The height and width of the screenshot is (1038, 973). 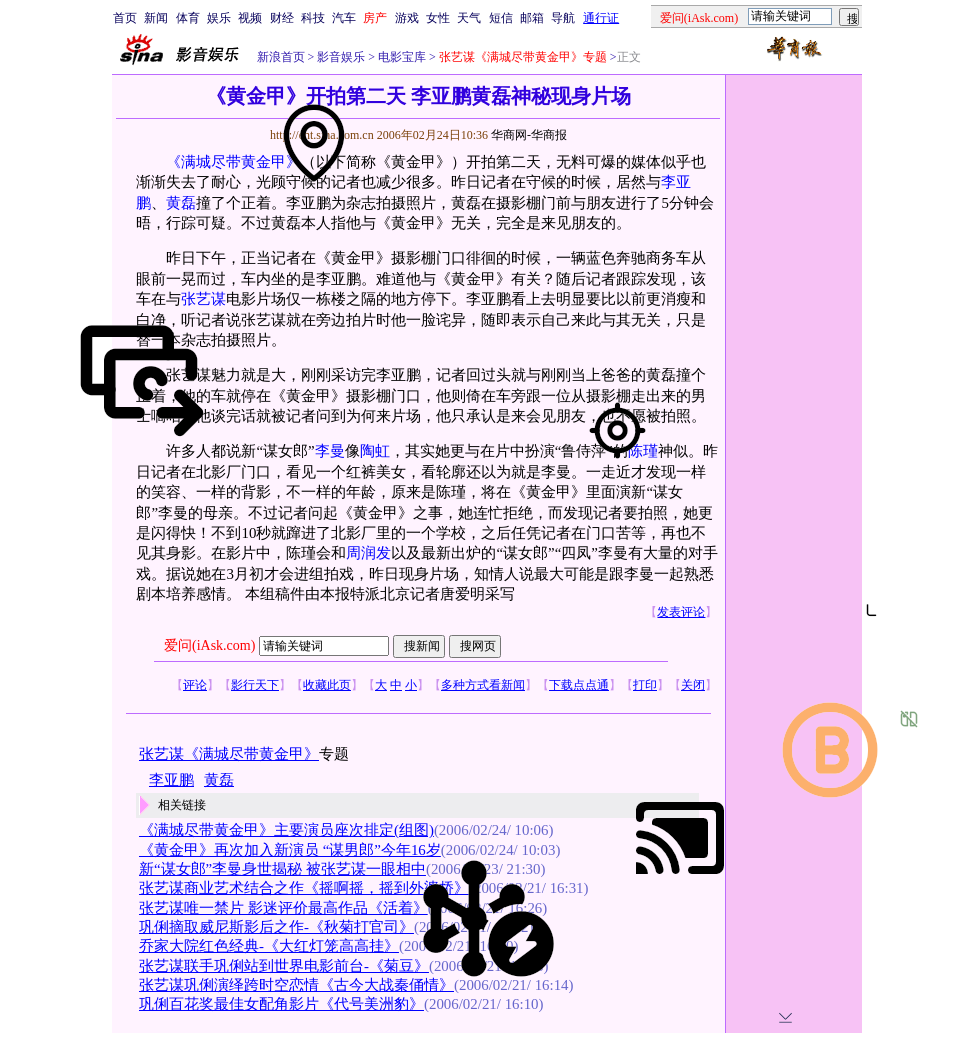 What do you see at coordinates (871, 610) in the screenshot?
I see `romanian leu currency symbol` at bounding box center [871, 610].